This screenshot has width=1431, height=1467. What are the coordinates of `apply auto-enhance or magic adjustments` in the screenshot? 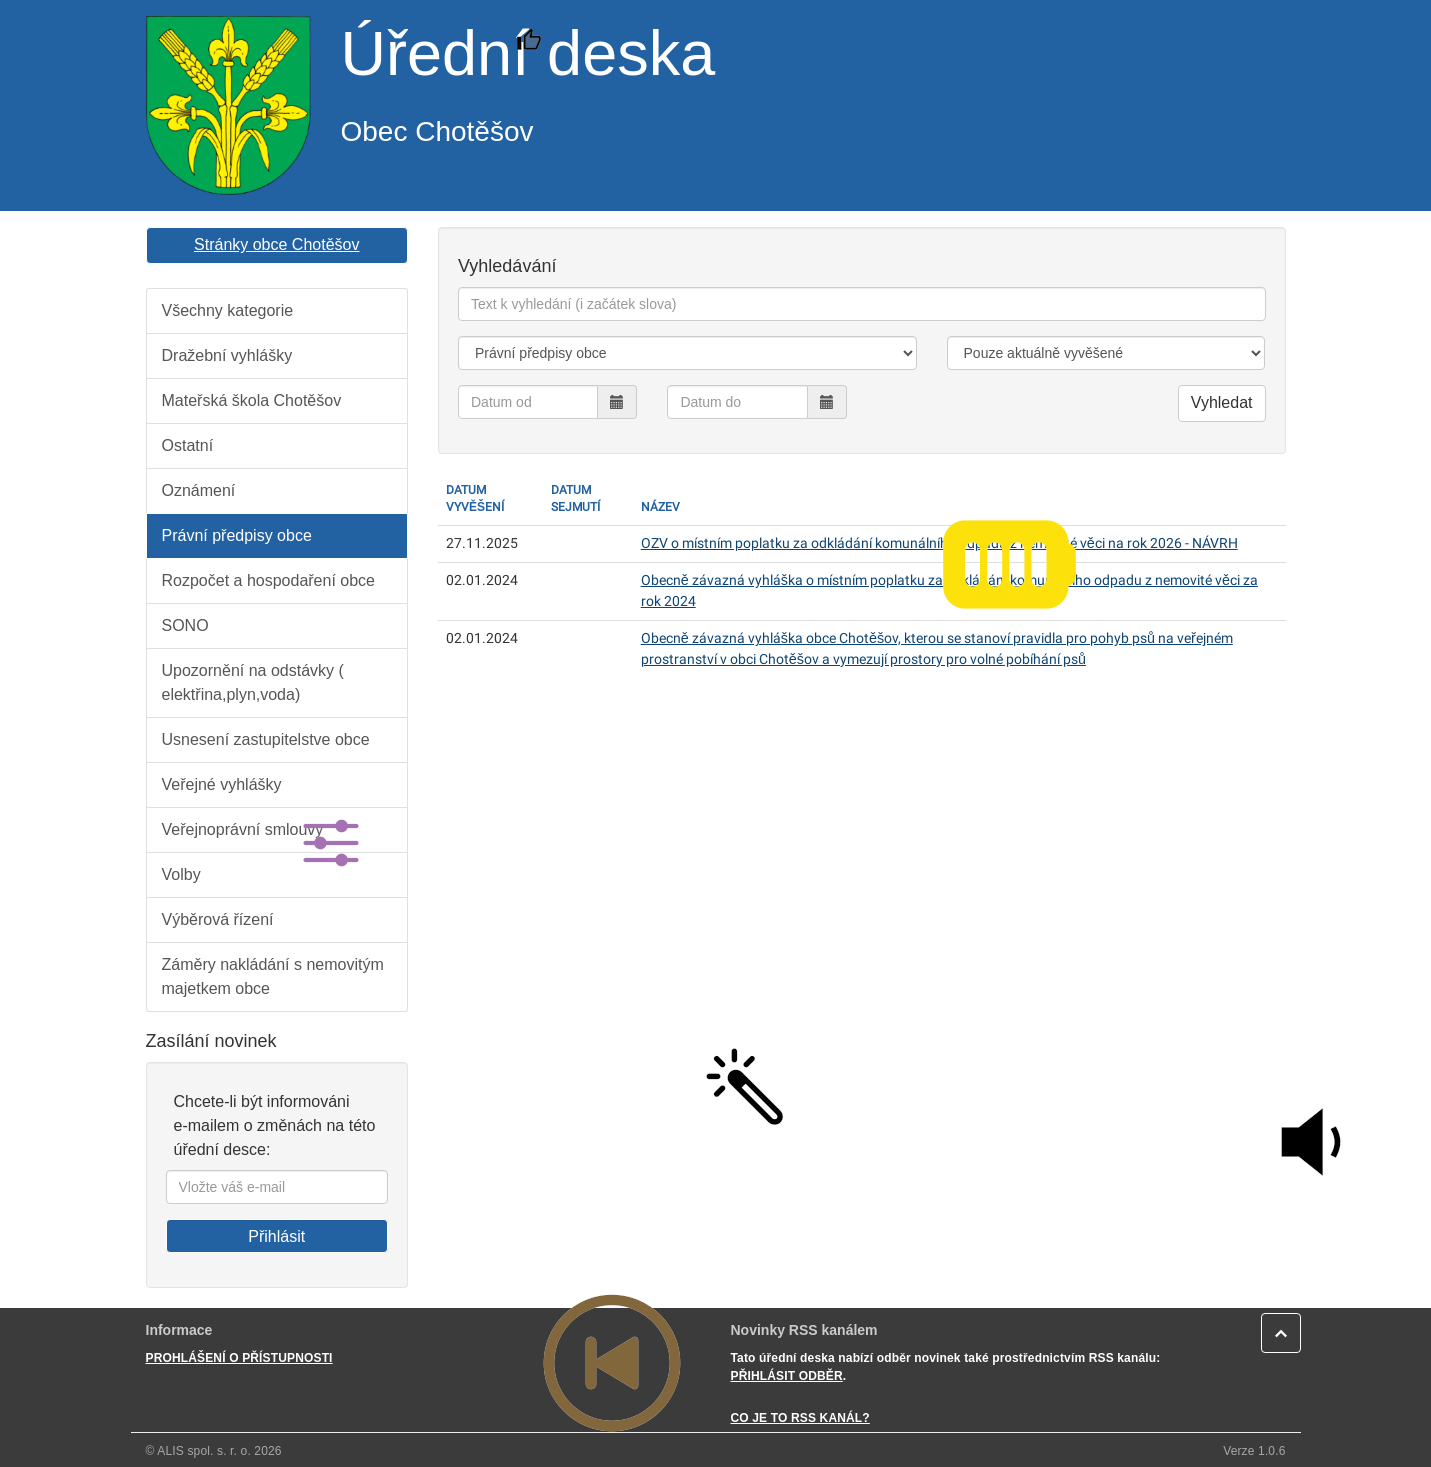 It's located at (745, 1087).